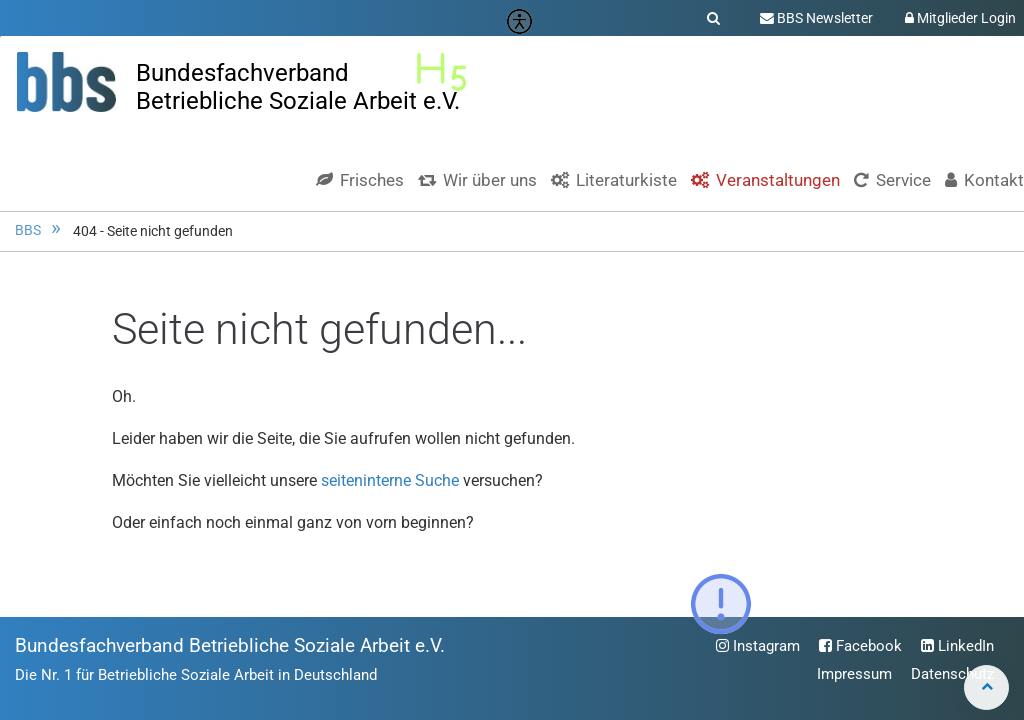  What do you see at coordinates (721, 604) in the screenshot?
I see `indicates a warning or caution state` at bounding box center [721, 604].